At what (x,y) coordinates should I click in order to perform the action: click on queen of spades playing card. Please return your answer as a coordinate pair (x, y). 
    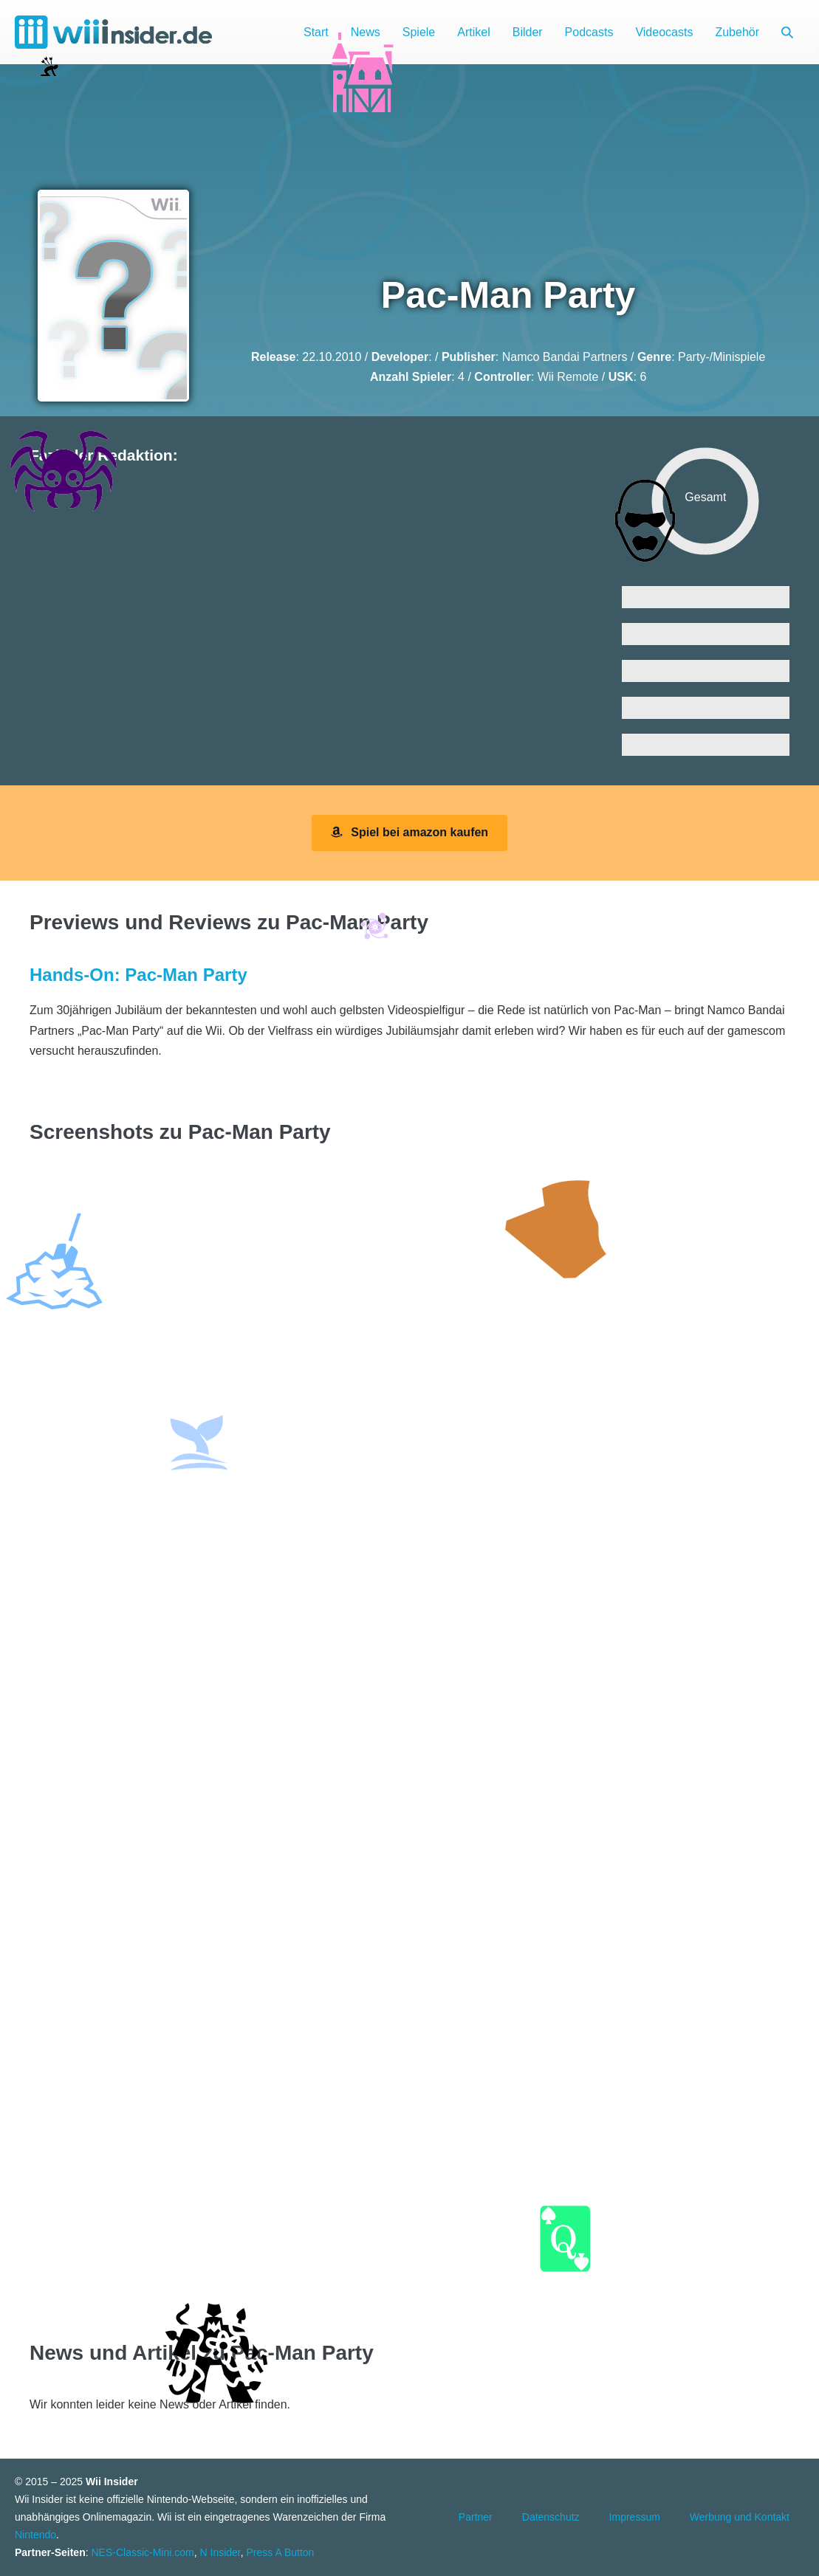
    Looking at the image, I should click on (565, 2239).